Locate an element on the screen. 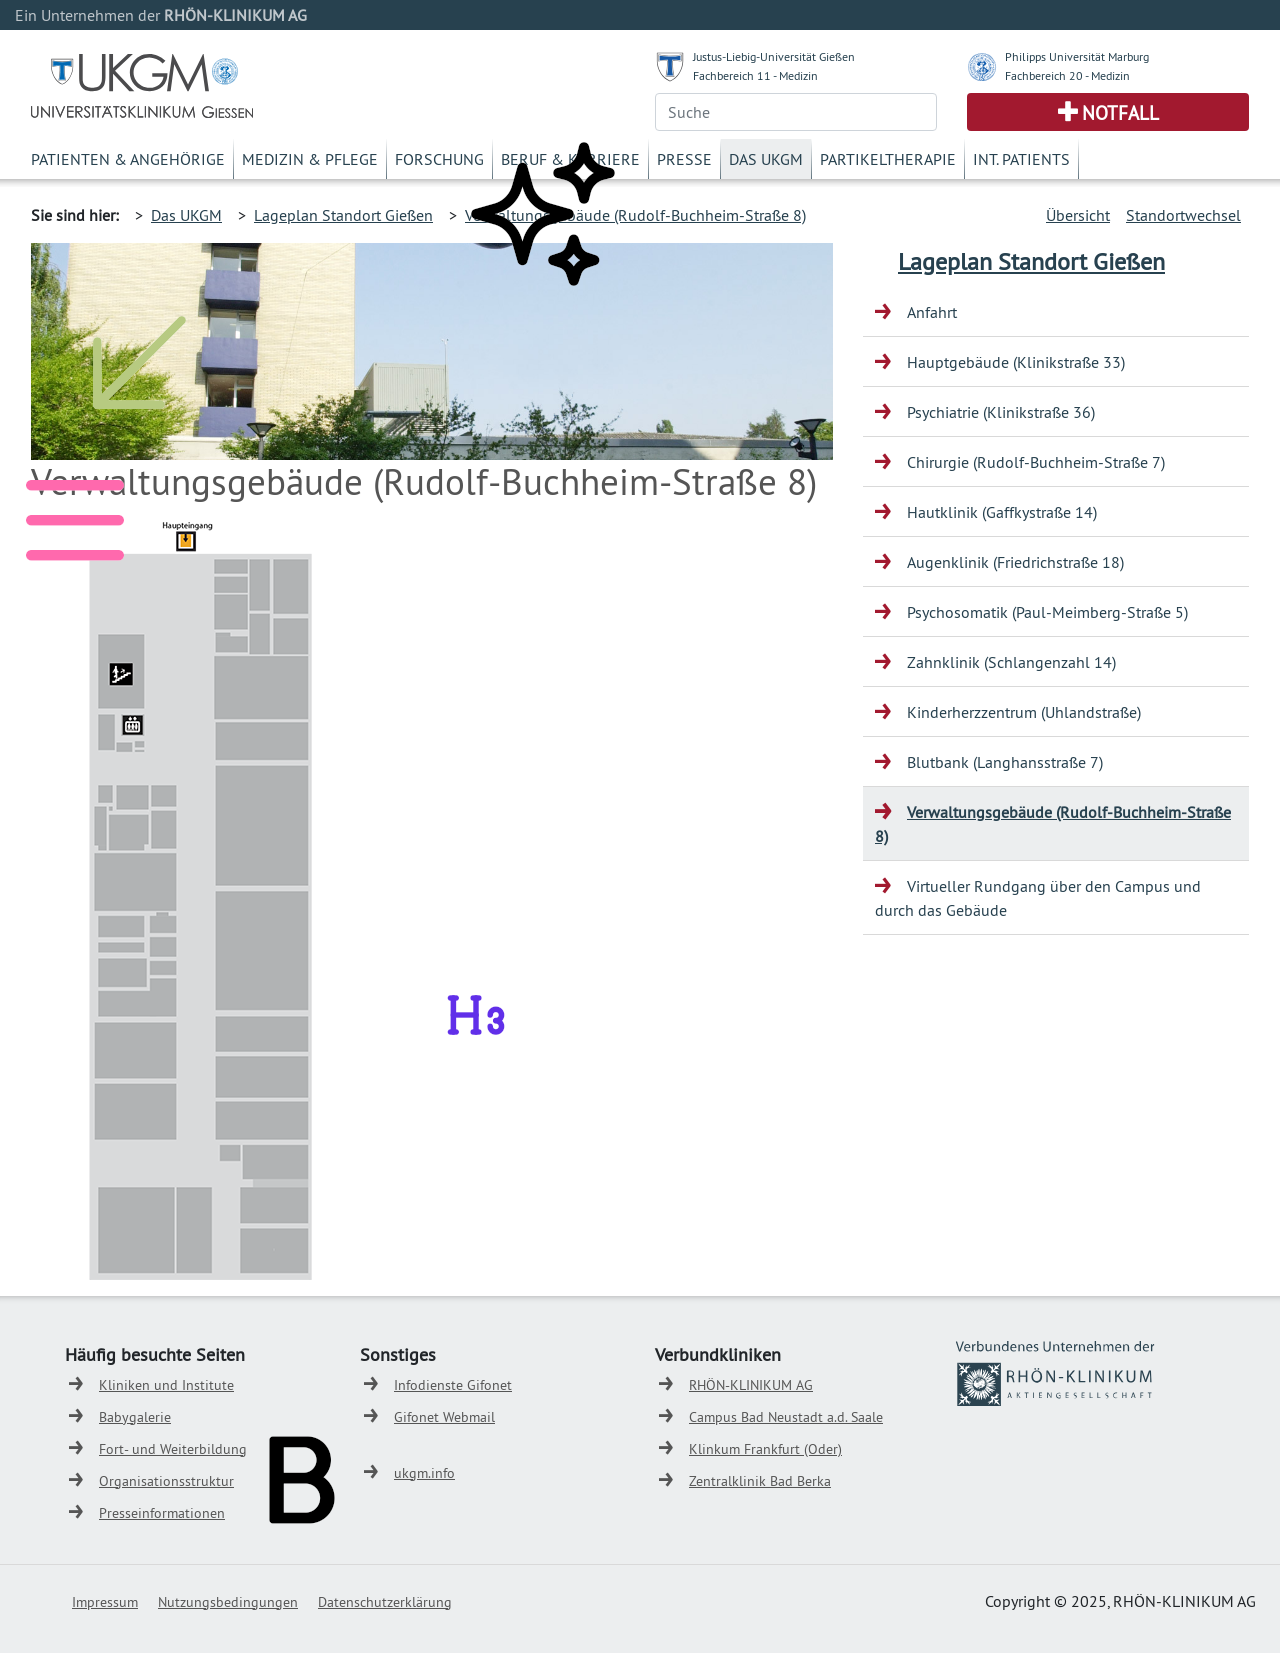 Image resolution: width=1280 pixels, height=1653 pixels. open navigation menu is located at coordinates (75, 522).